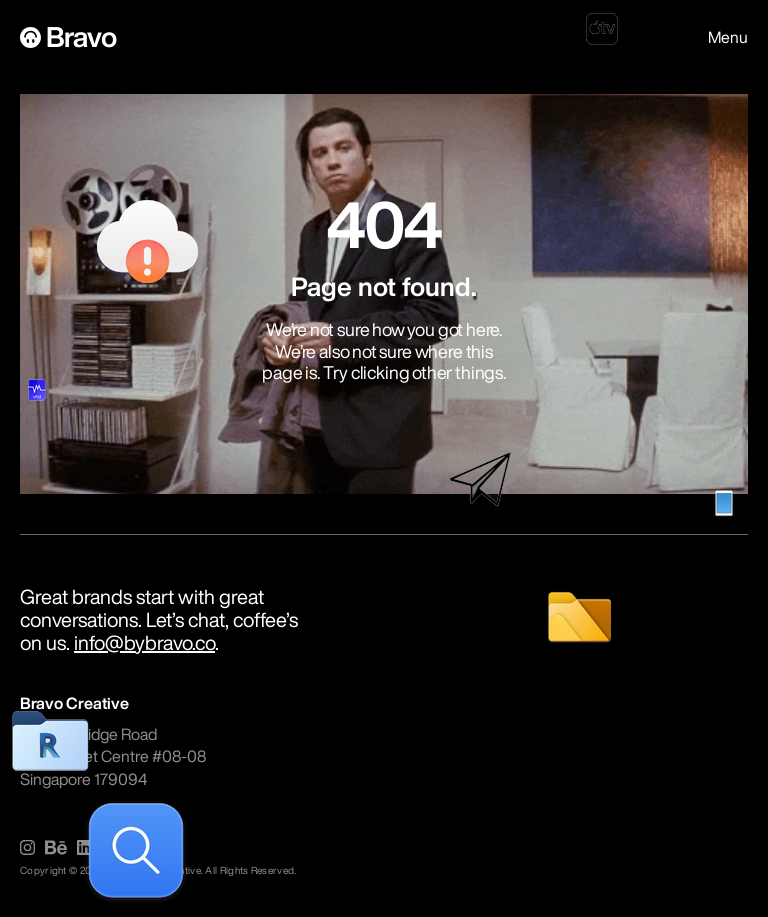 This screenshot has height=917, width=768. What do you see at coordinates (602, 29) in the screenshot?
I see `access Apple TV app or device` at bounding box center [602, 29].